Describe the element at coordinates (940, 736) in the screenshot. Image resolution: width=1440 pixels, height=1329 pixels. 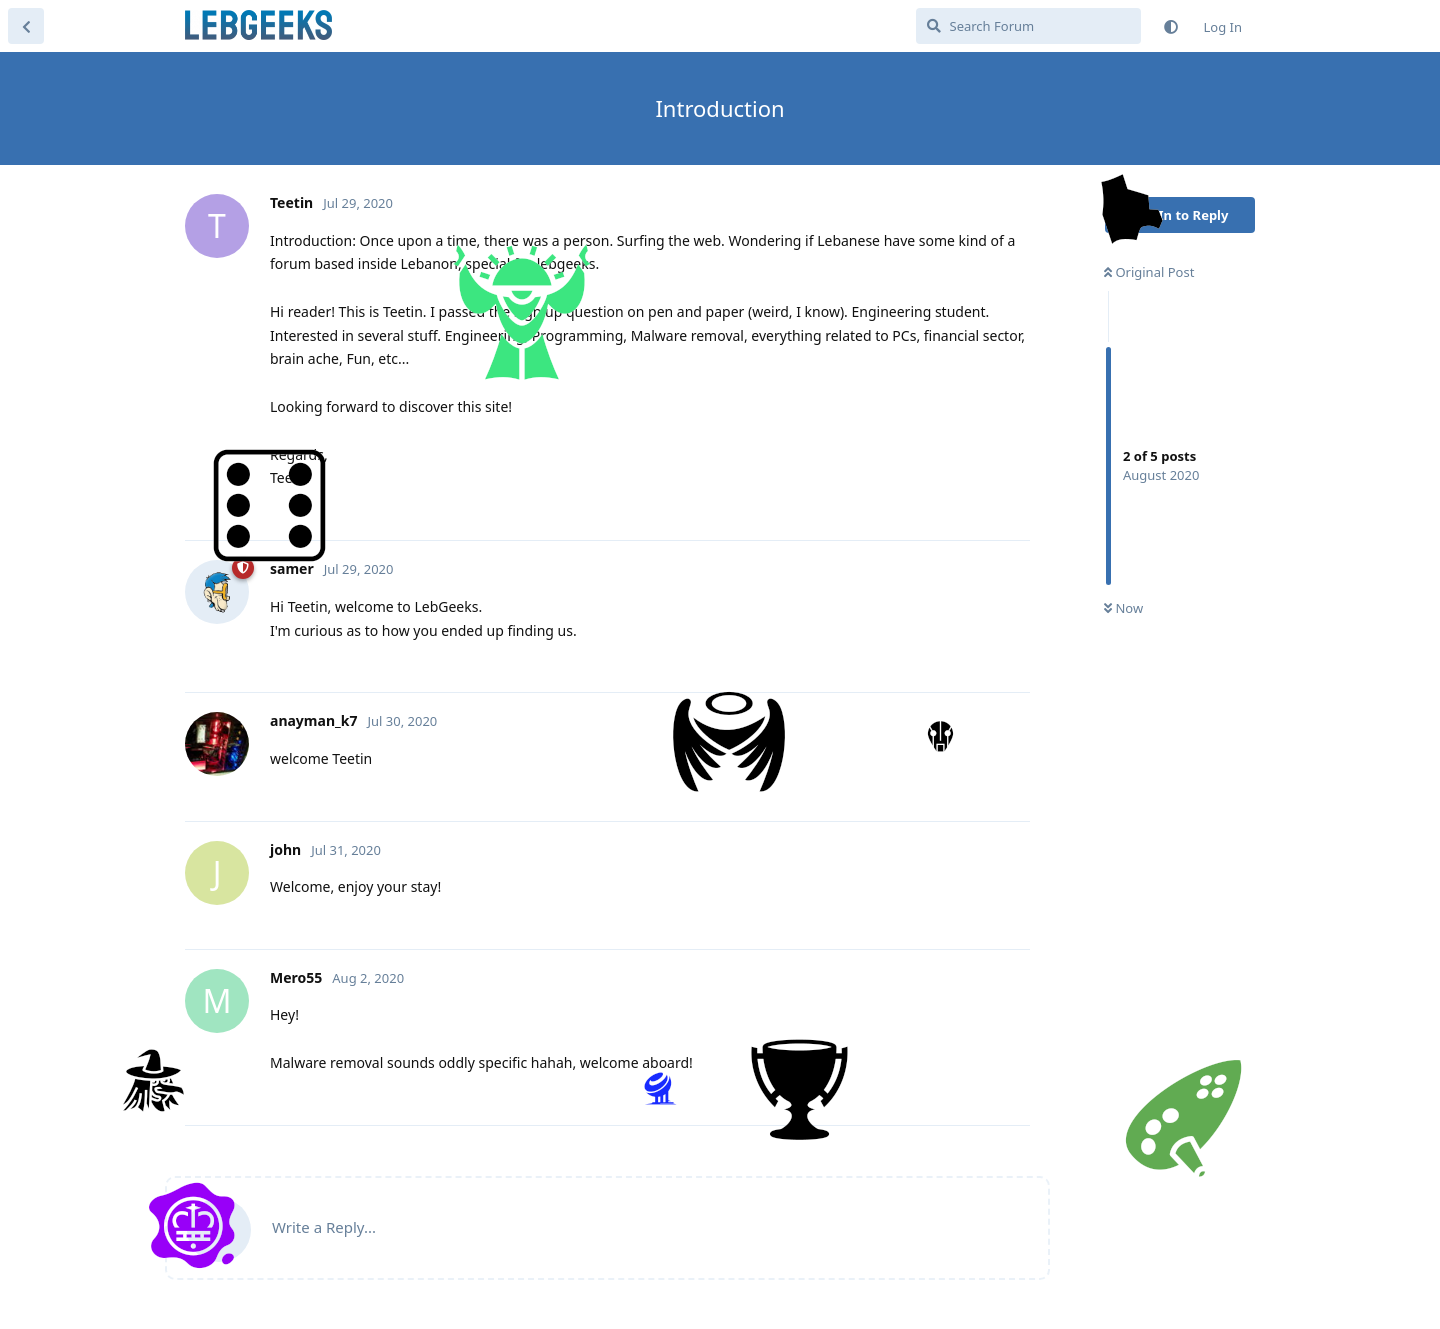
I see `android or robot character avatar` at that location.